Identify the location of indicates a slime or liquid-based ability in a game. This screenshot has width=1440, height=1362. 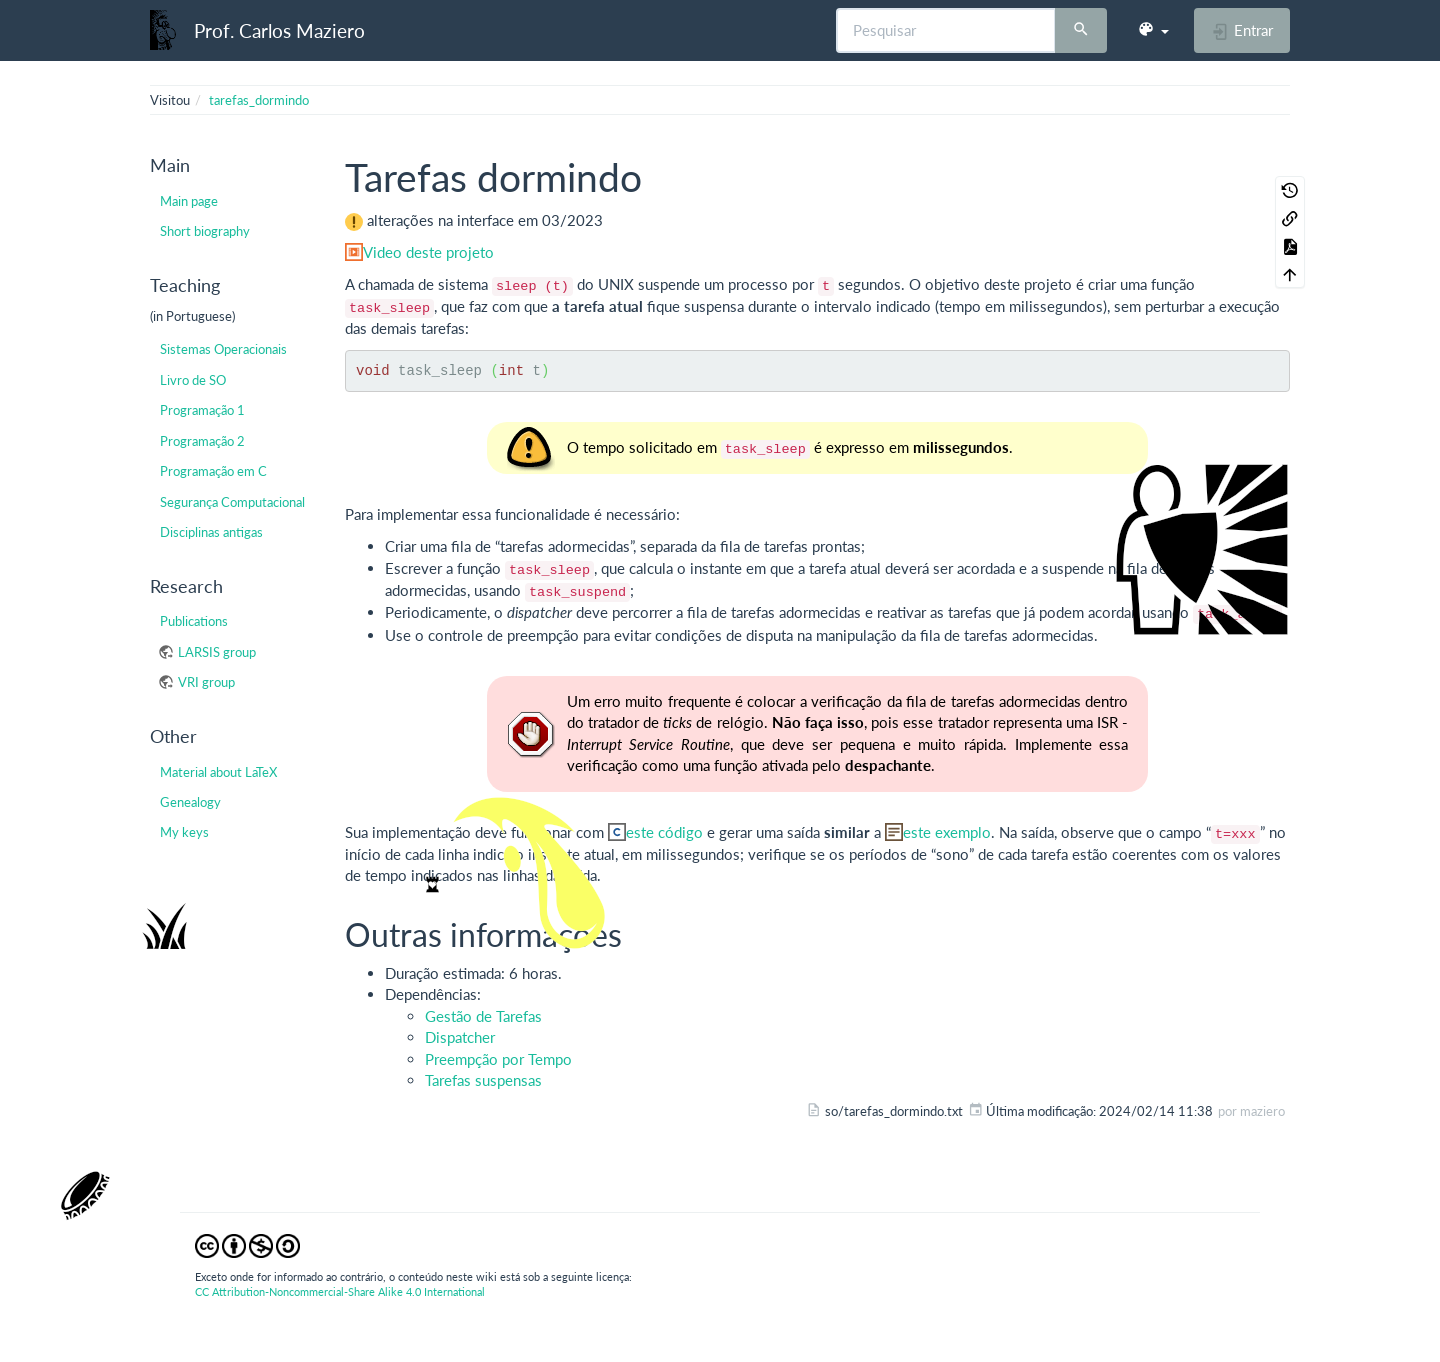
(528, 874).